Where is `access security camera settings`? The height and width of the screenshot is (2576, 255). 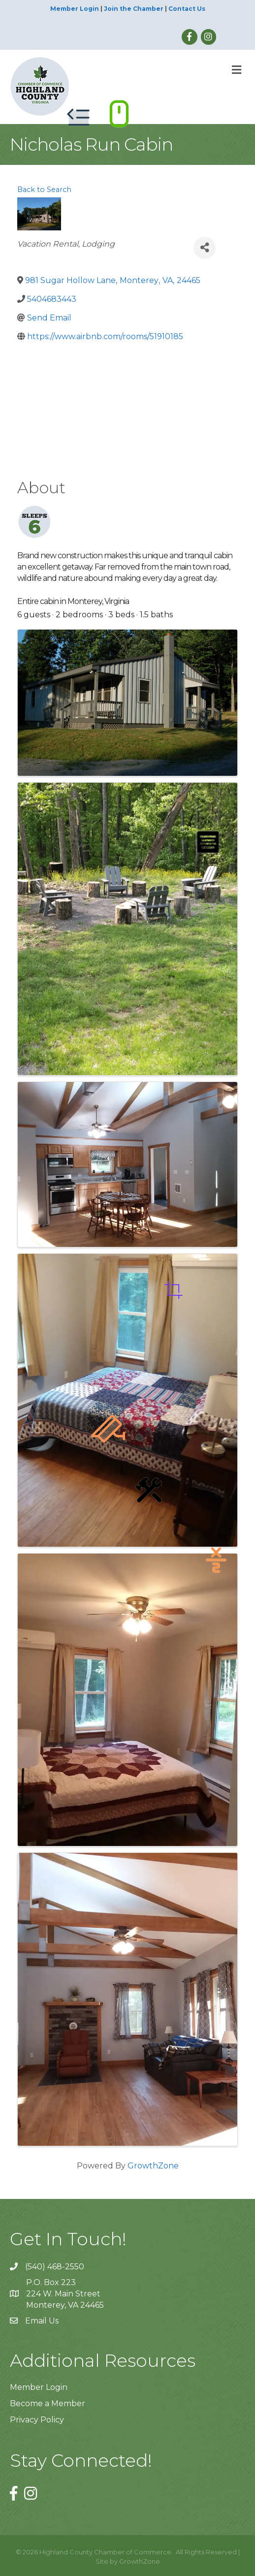 access security camera settings is located at coordinates (108, 1431).